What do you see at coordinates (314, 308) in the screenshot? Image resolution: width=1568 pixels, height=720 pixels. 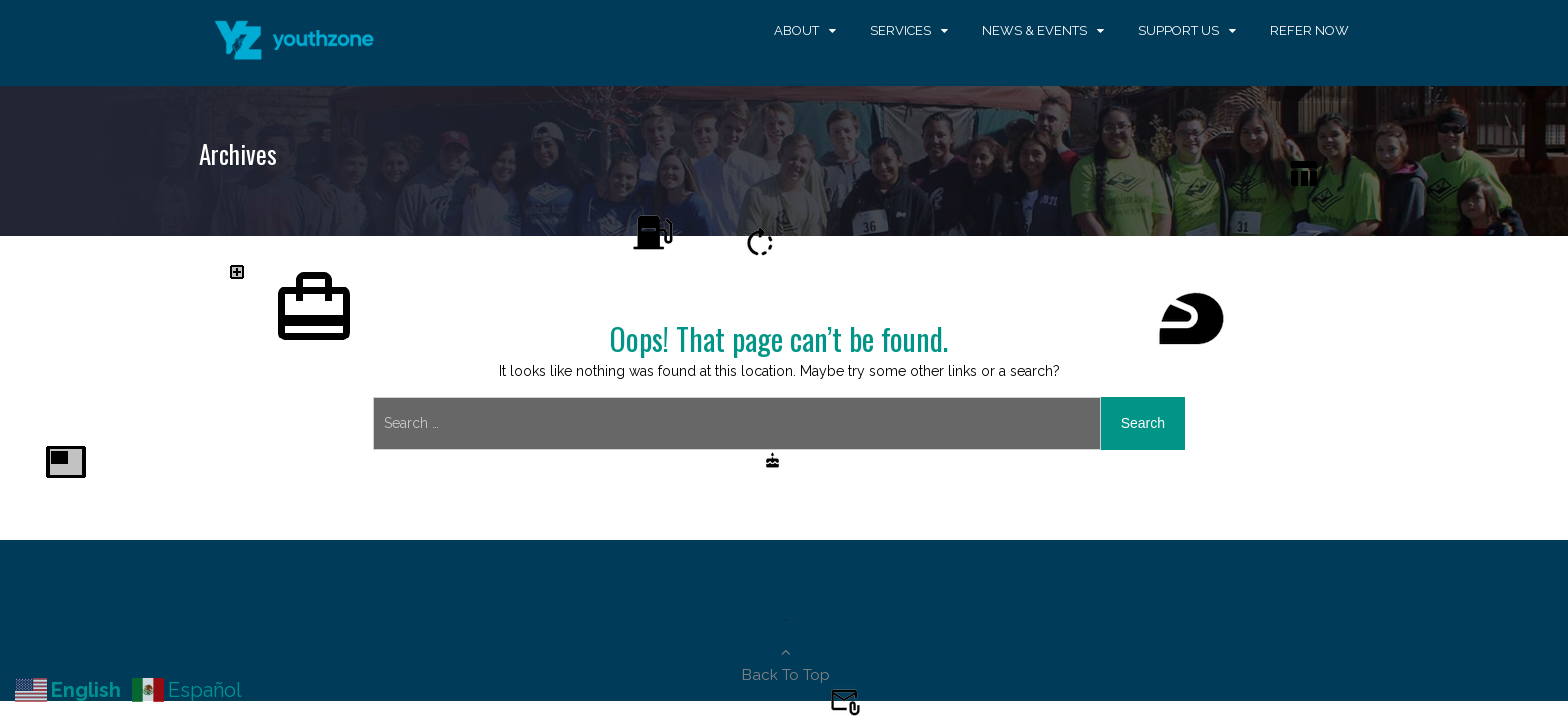 I see `access travel documents or boarding passes` at bounding box center [314, 308].